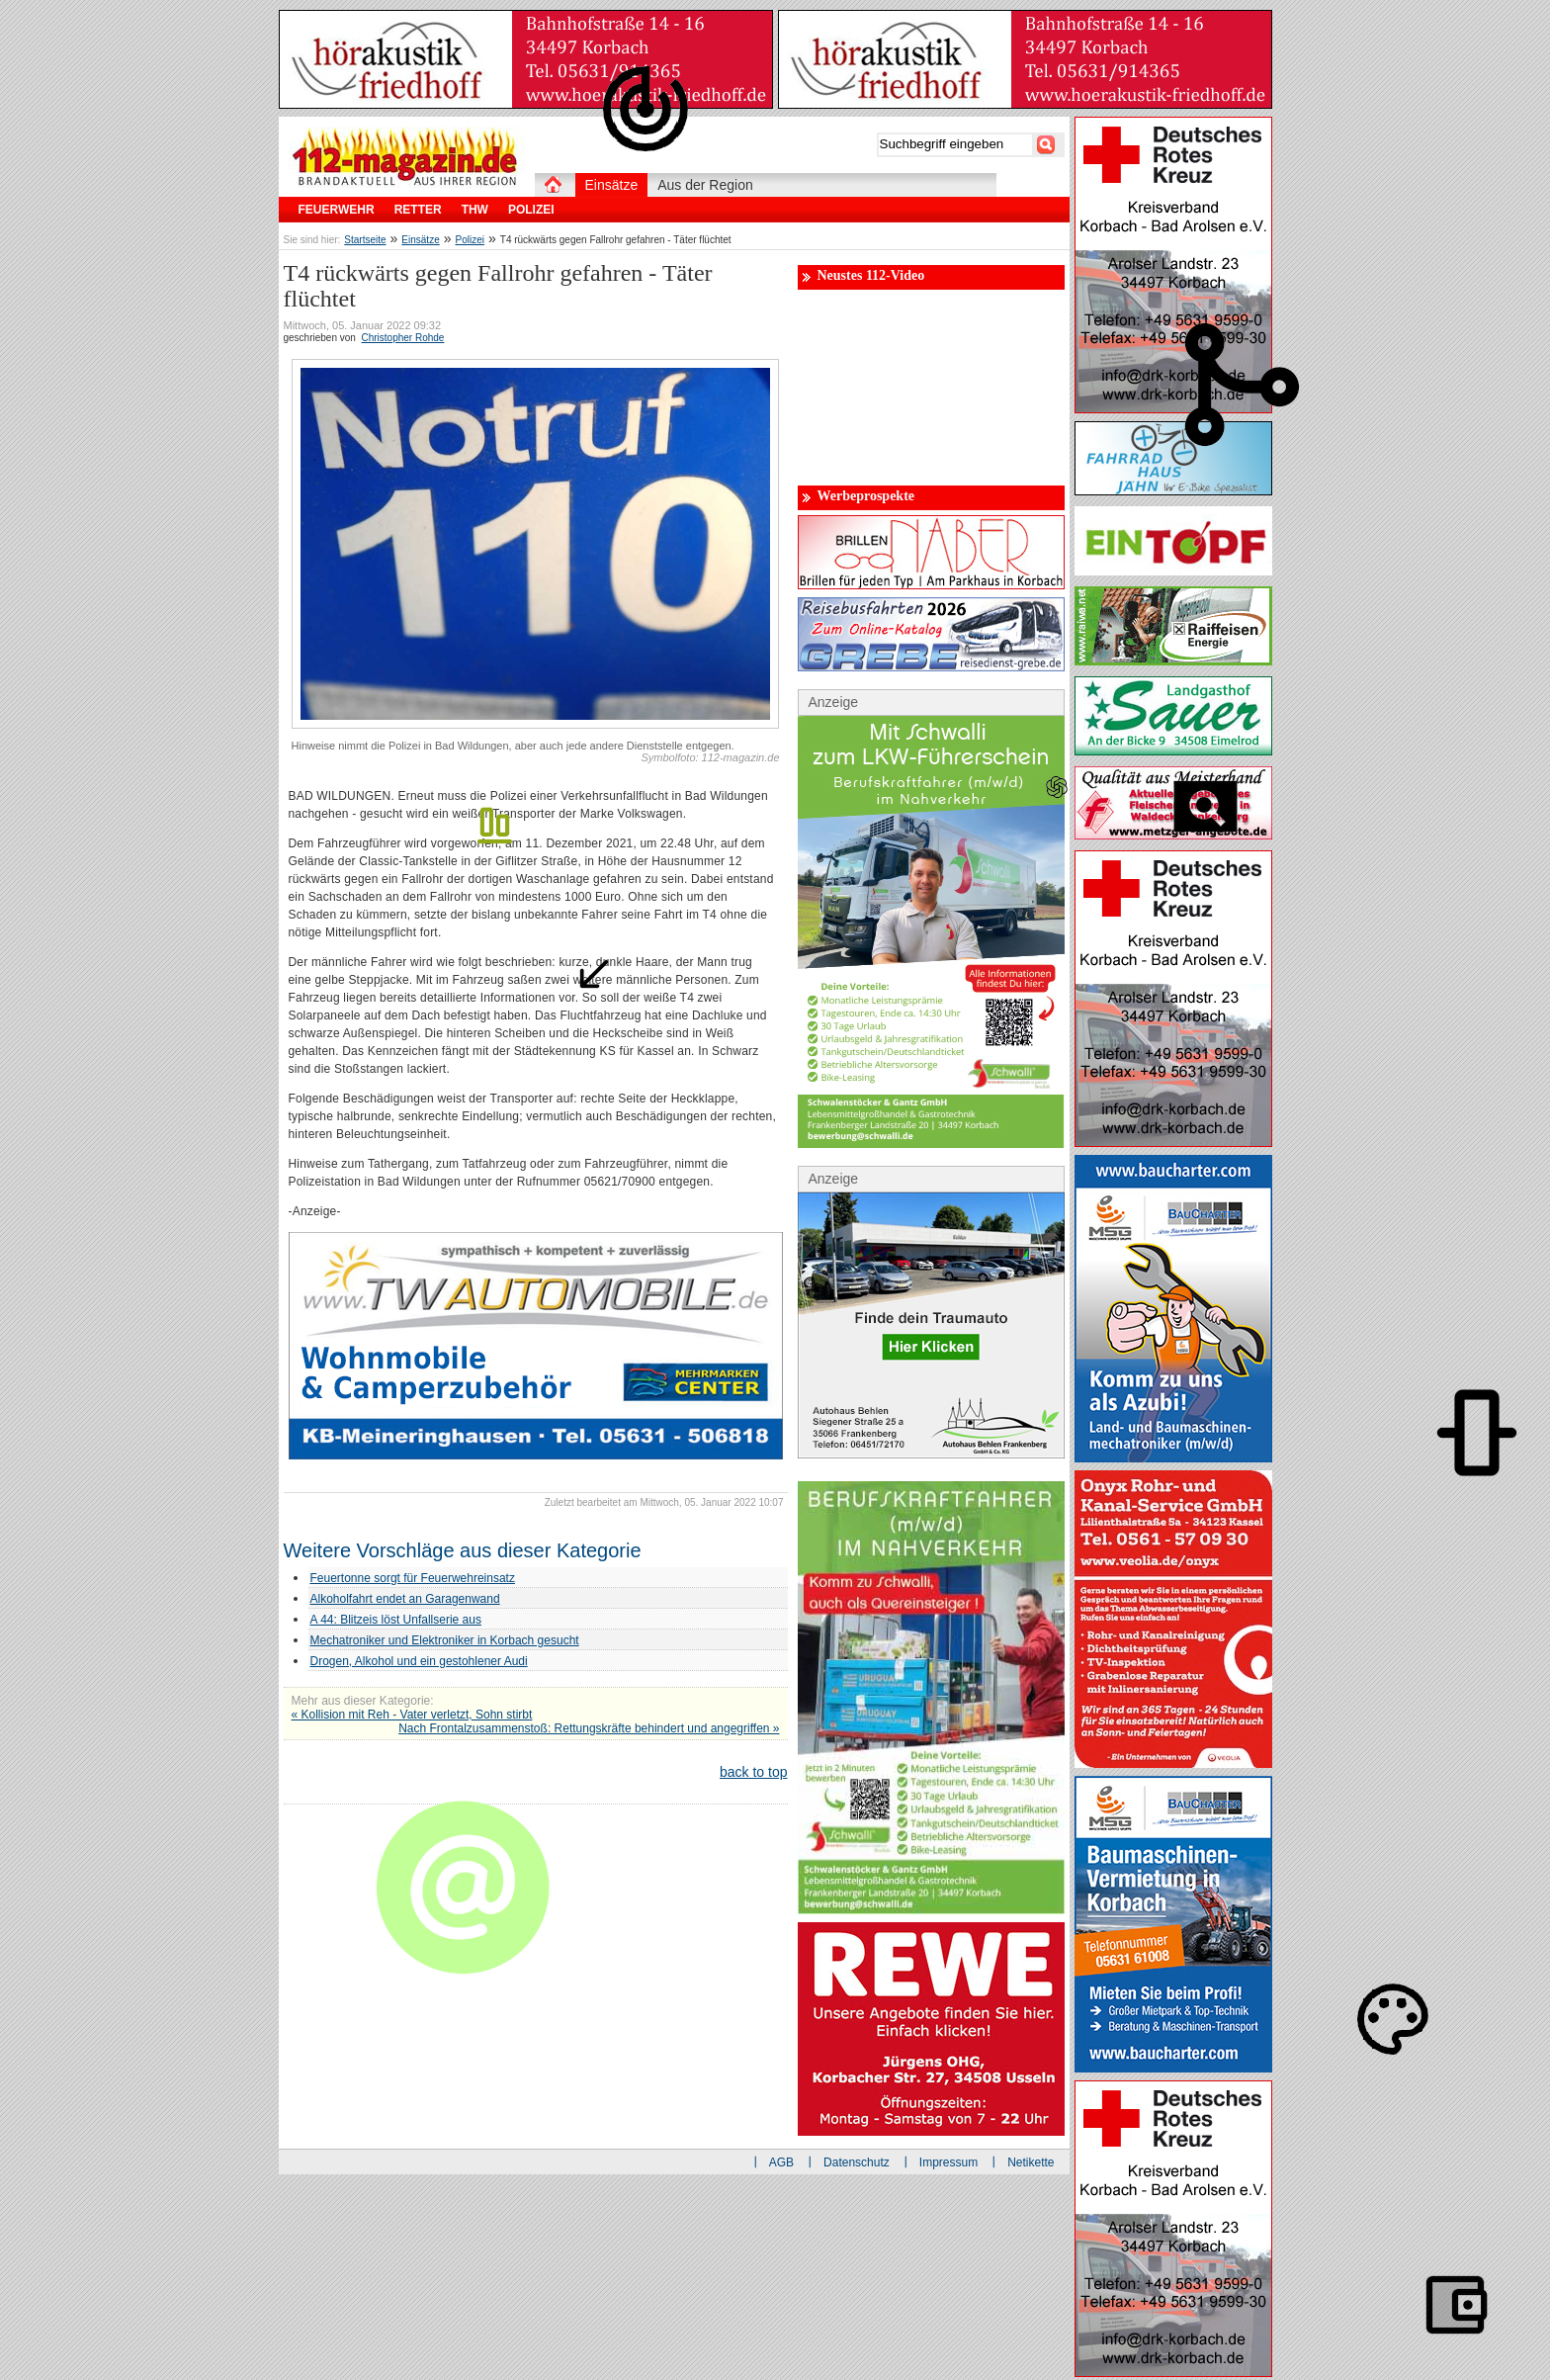  I want to click on center align object vertically, so click(1477, 1433).